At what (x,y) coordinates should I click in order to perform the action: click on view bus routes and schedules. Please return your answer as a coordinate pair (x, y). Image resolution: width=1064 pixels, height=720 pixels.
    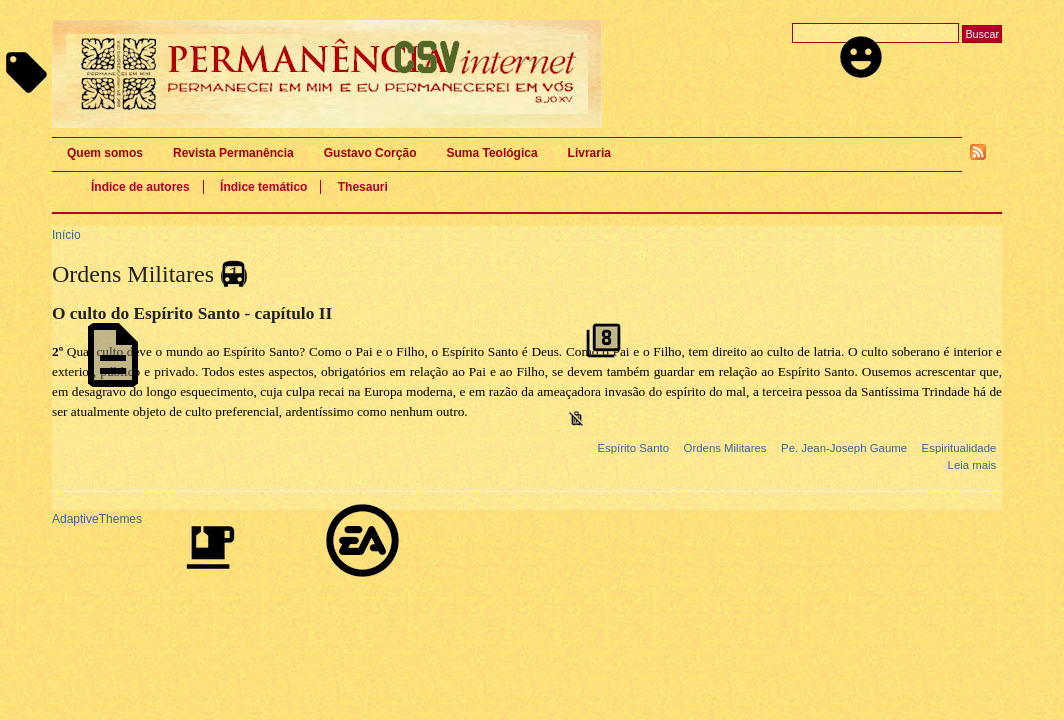
    Looking at the image, I should click on (233, 274).